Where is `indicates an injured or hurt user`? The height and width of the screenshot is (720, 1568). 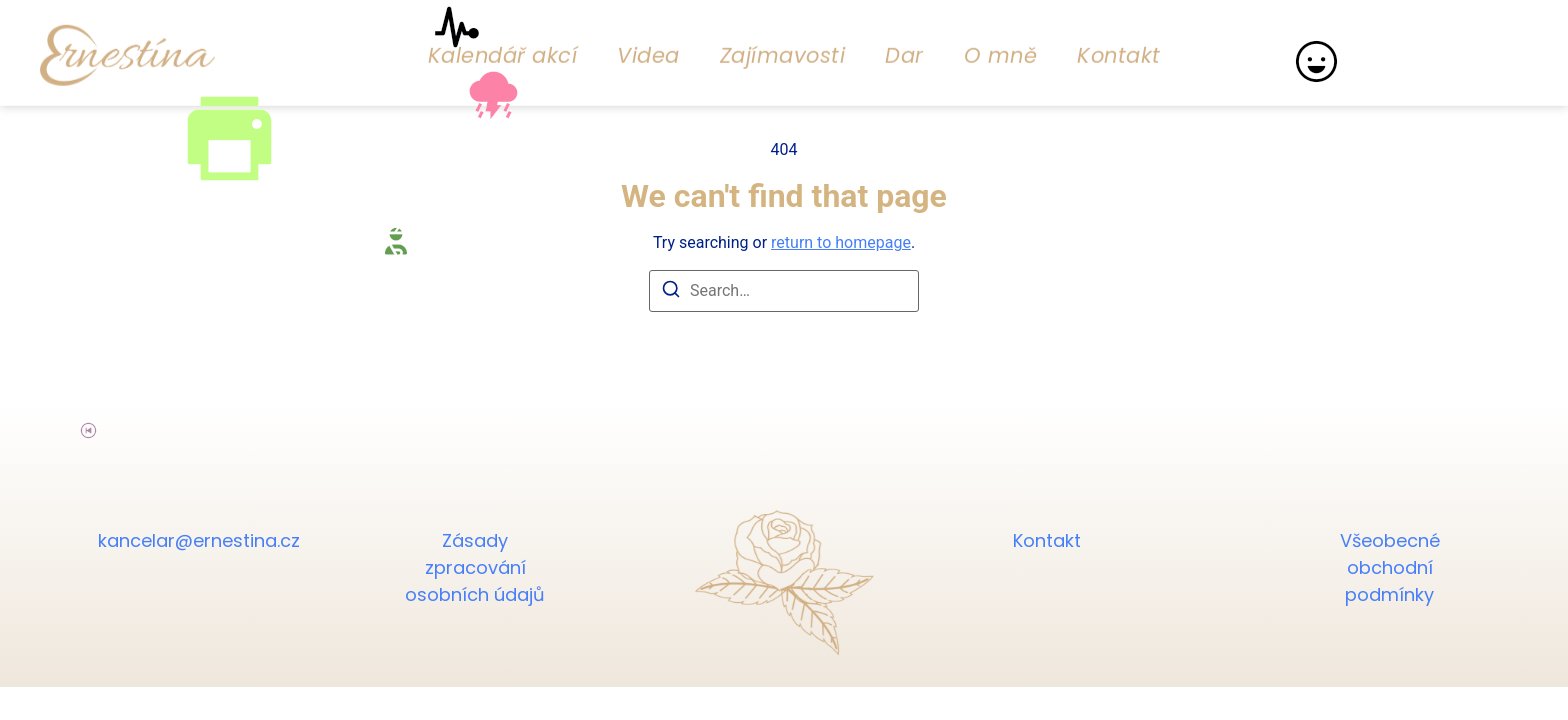 indicates an injured or hurt user is located at coordinates (396, 241).